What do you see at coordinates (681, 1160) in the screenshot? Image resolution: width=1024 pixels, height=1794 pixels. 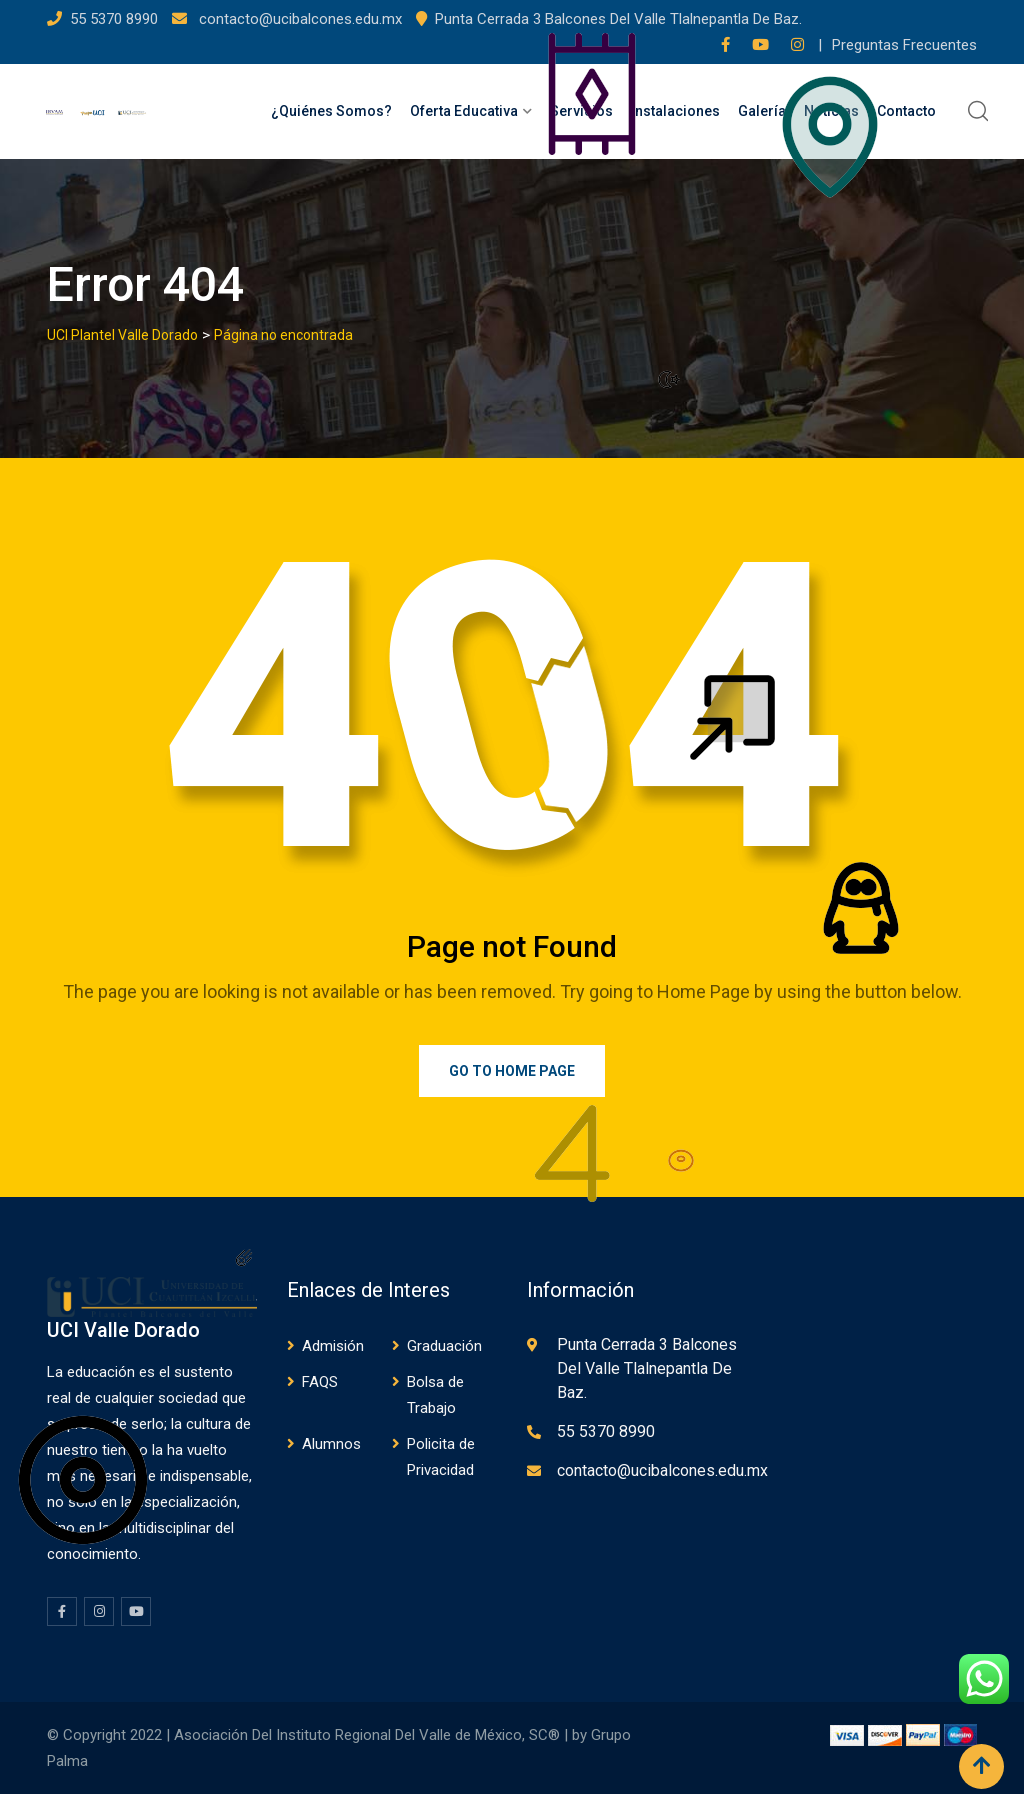 I see `select a 3D torus shape in modeling software` at bounding box center [681, 1160].